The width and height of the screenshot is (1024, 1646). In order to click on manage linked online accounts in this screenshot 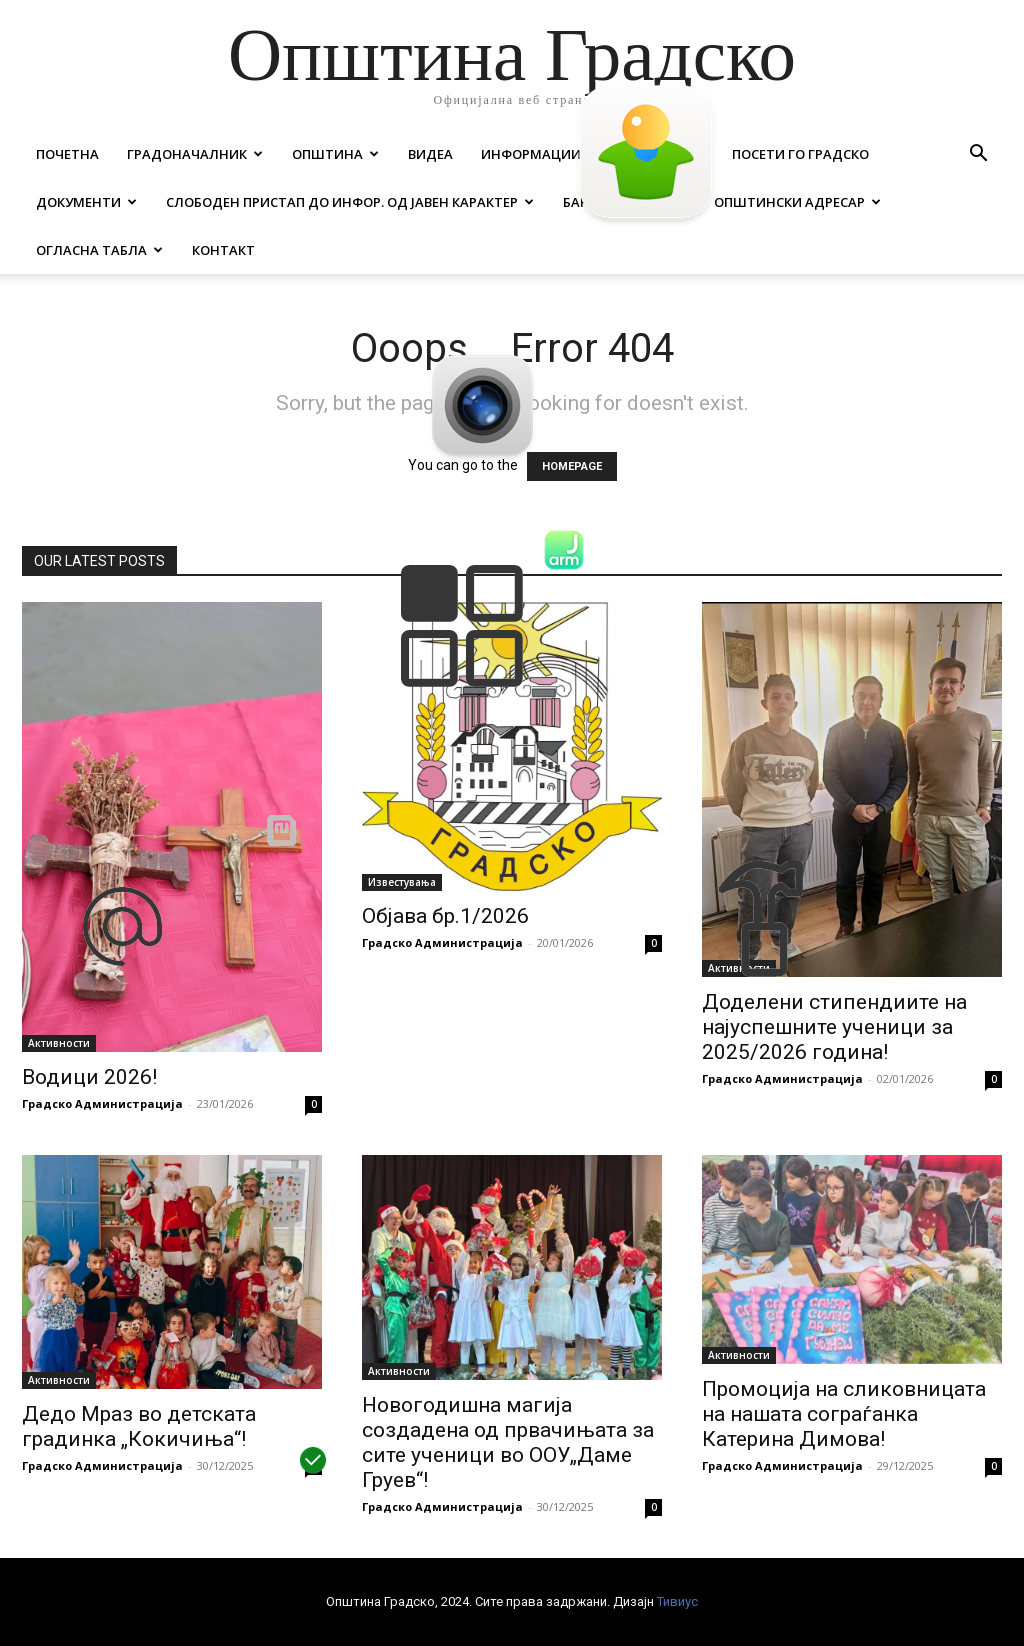, I will do `click(122, 926)`.